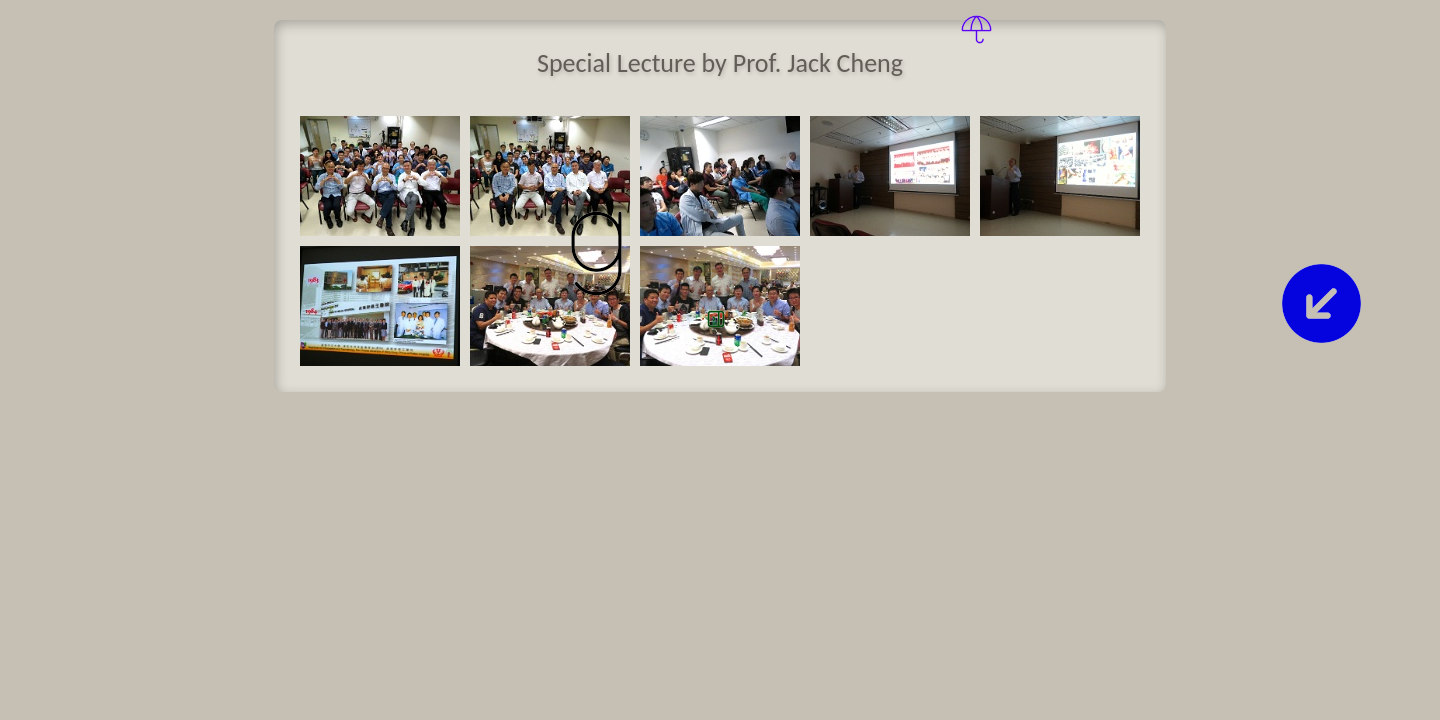 Image resolution: width=1440 pixels, height=720 pixels. I want to click on navigate to previous or lower-left content, so click(1321, 303).